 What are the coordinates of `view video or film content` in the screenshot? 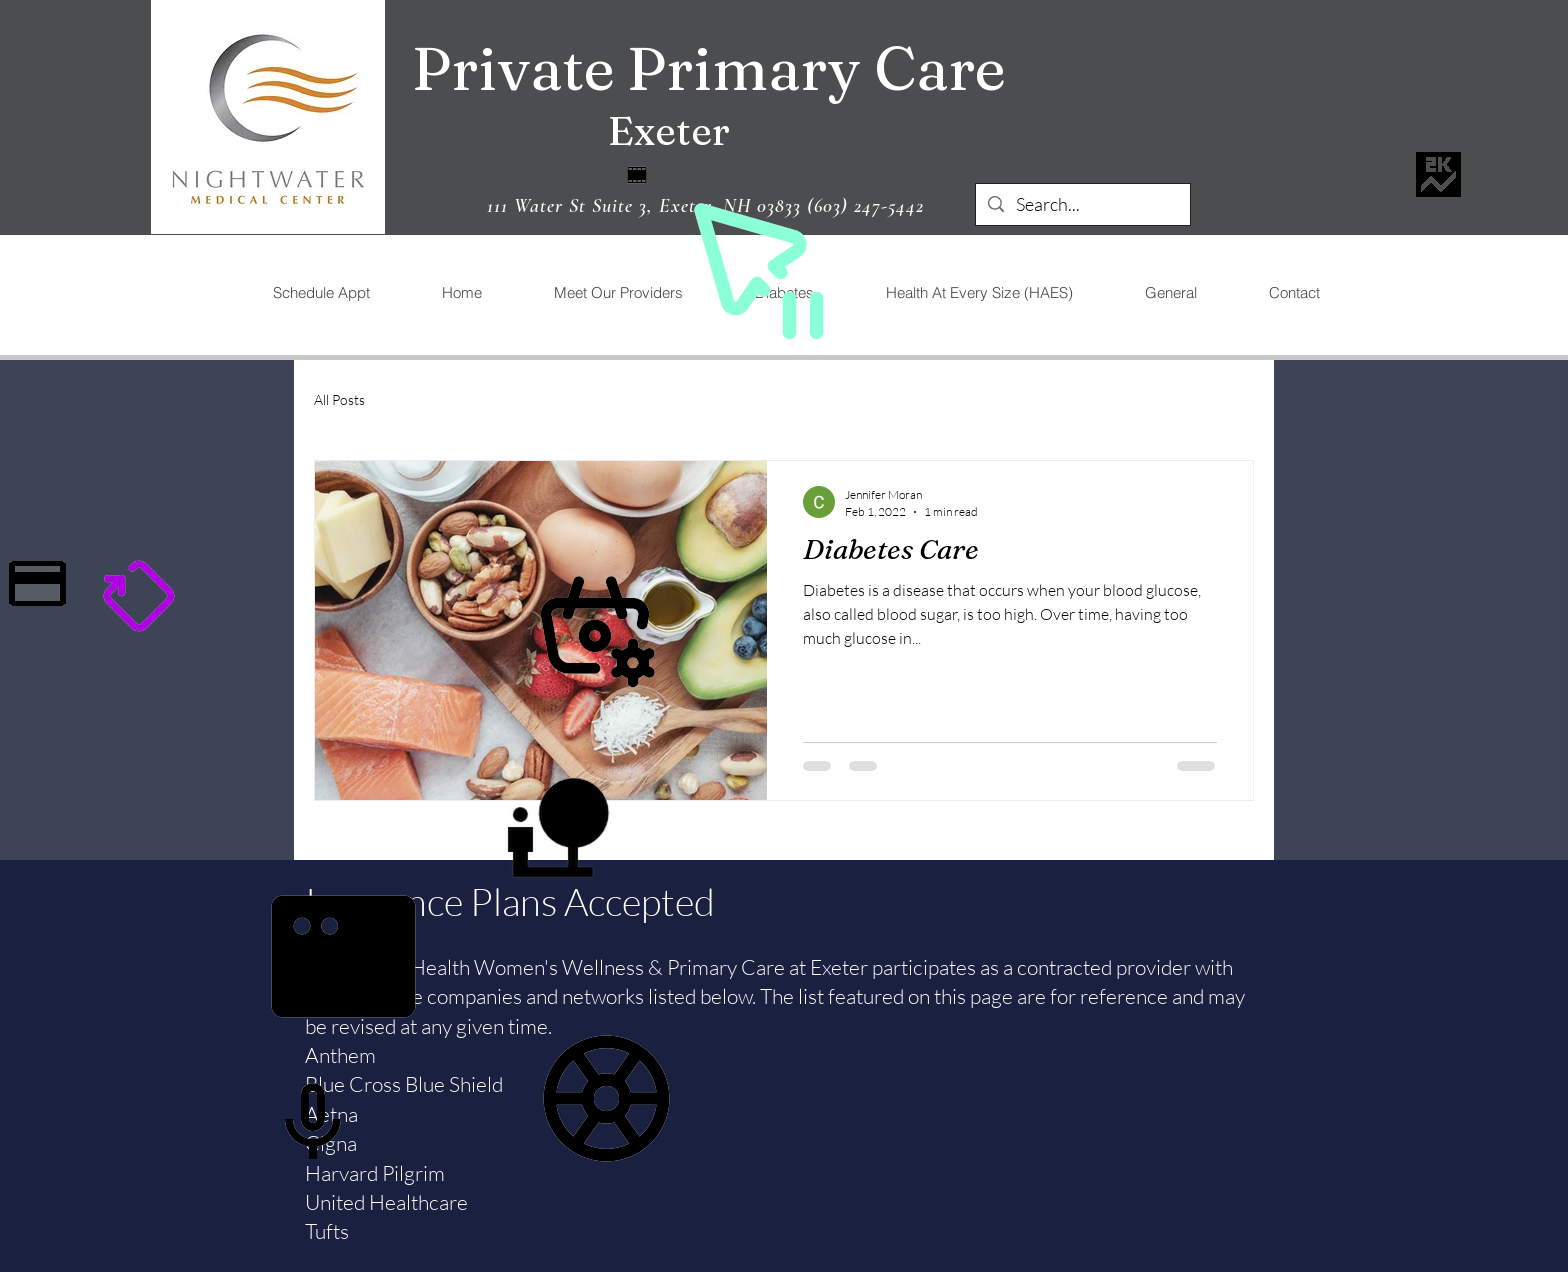 It's located at (637, 175).